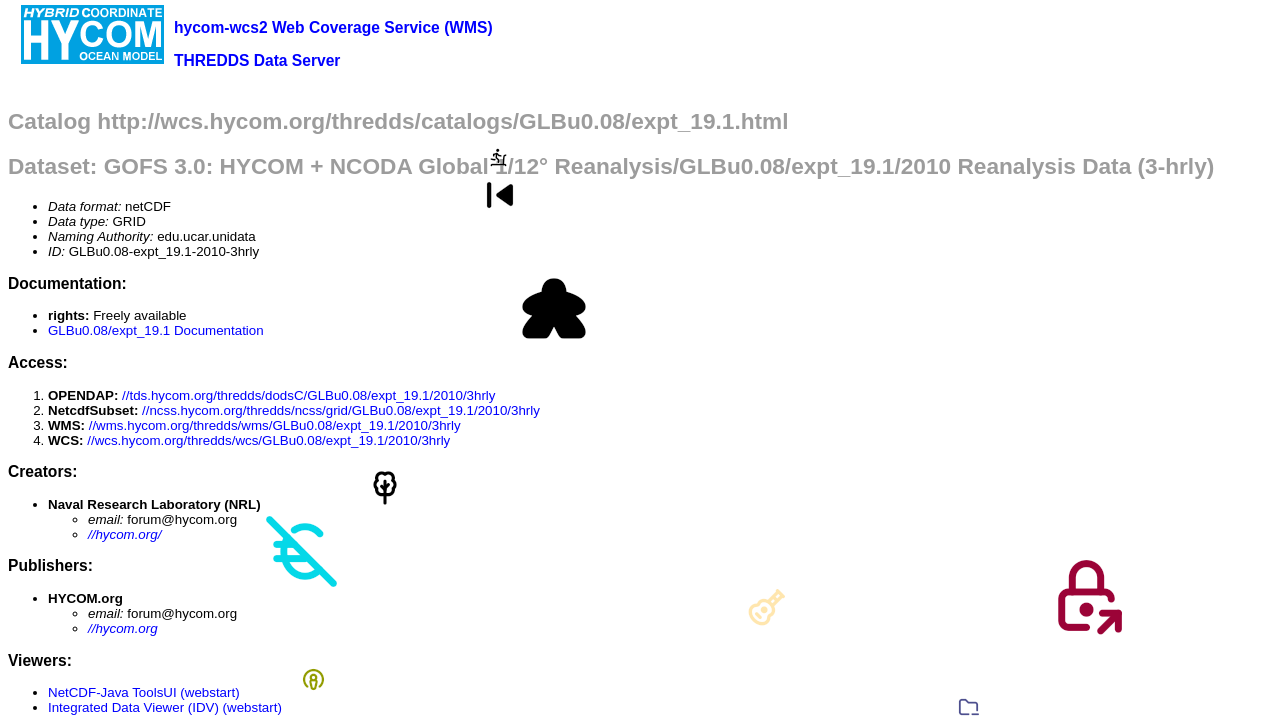 Image resolution: width=1280 pixels, height=728 pixels. Describe the element at coordinates (385, 488) in the screenshot. I see `view parks or nature areas nearby` at that location.